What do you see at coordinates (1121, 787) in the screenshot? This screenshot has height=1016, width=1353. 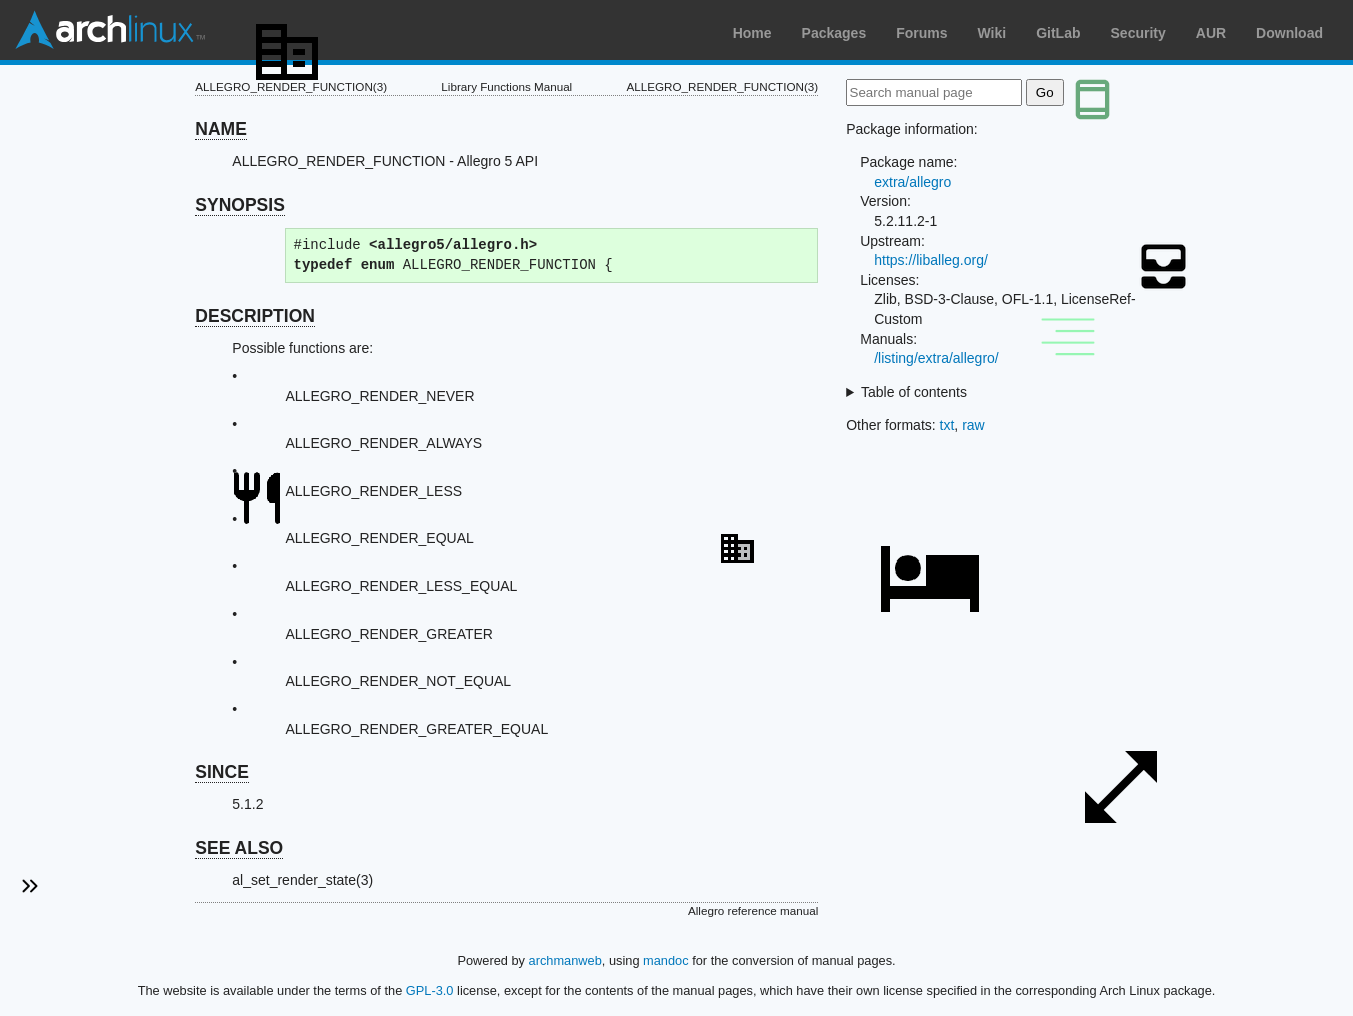 I see `expand to full screen` at bounding box center [1121, 787].